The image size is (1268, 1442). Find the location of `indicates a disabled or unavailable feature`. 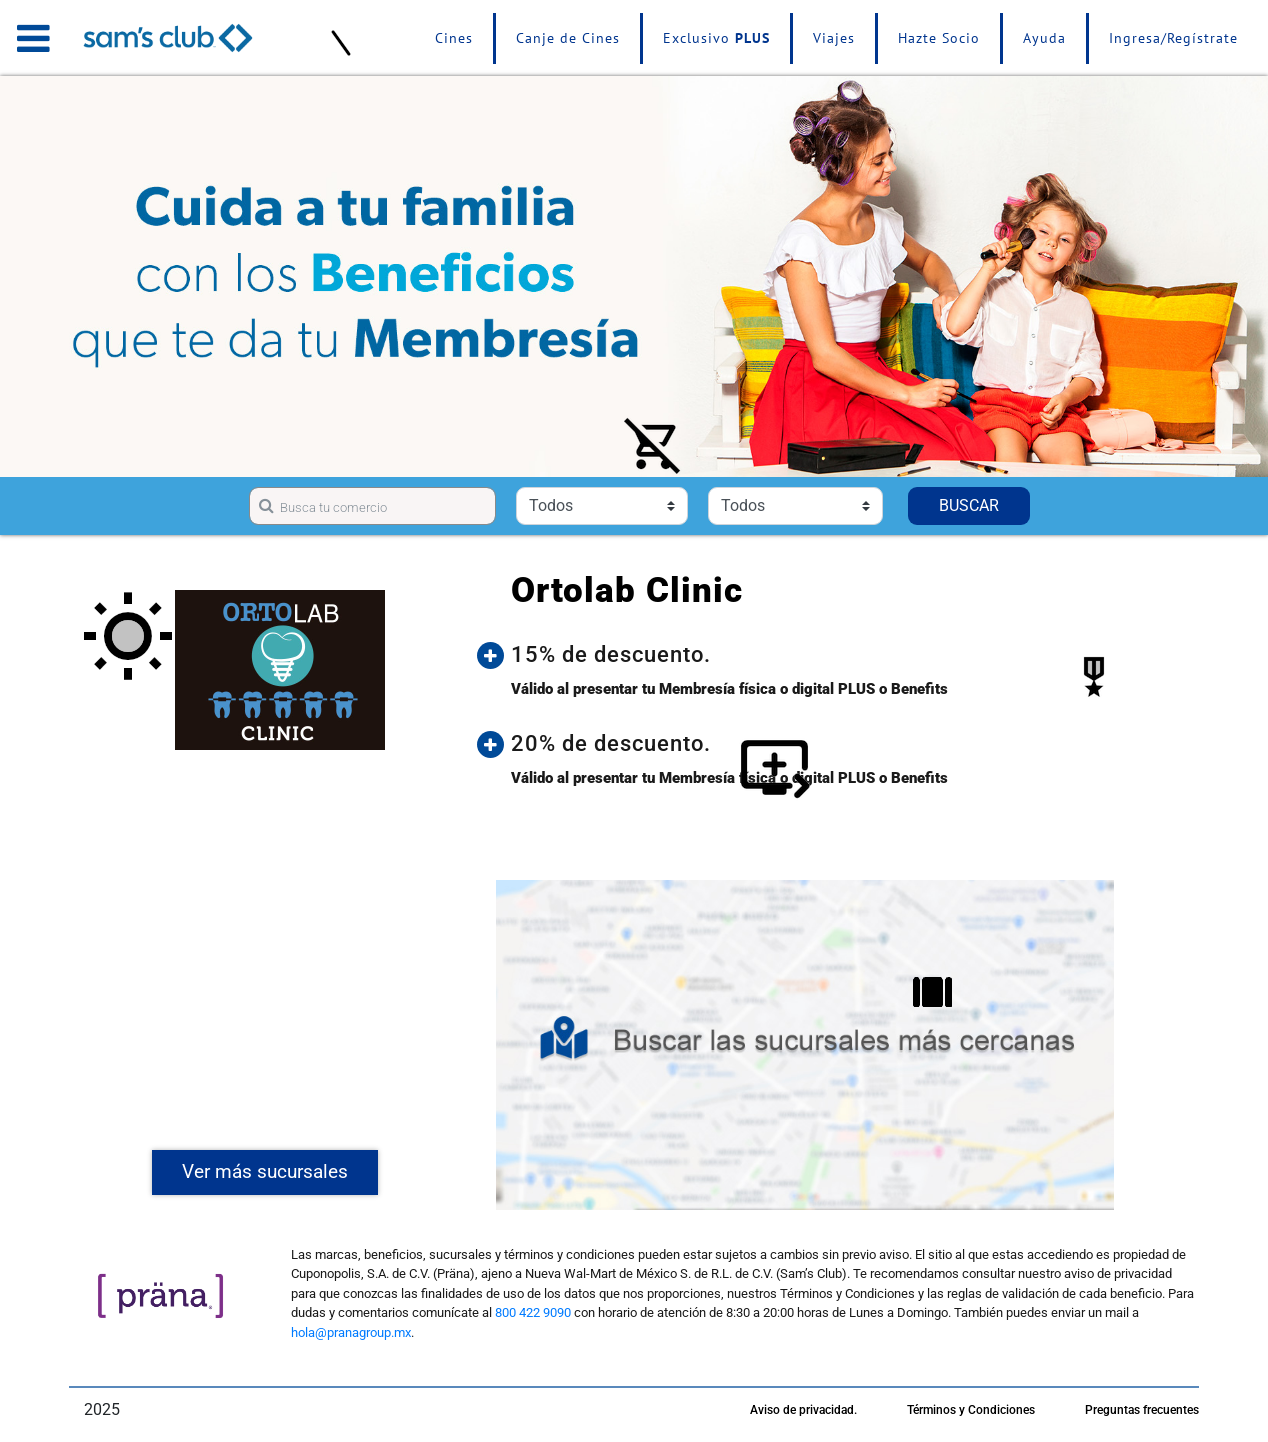

indicates a disabled or unavailable feature is located at coordinates (341, 43).